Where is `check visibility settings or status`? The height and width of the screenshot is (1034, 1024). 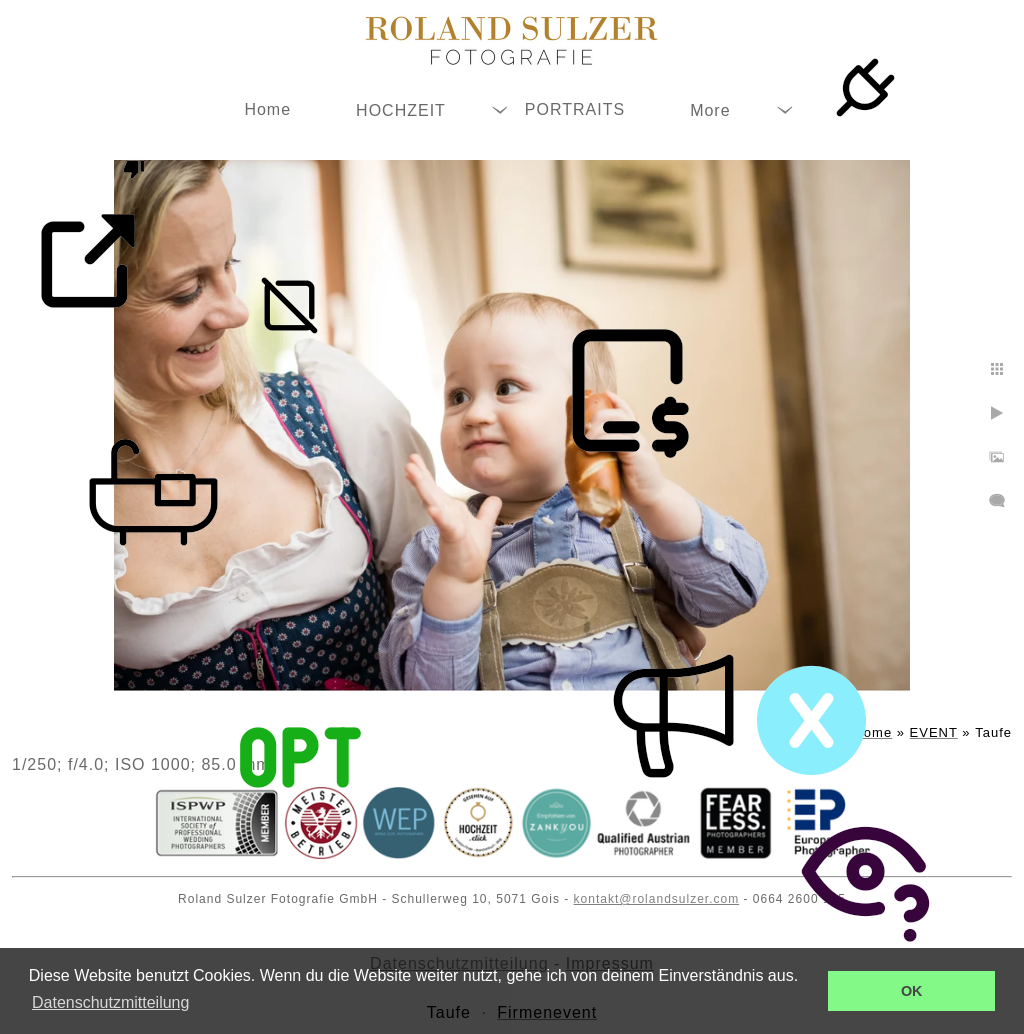 check visibility settings or status is located at coordinates (865, 871).